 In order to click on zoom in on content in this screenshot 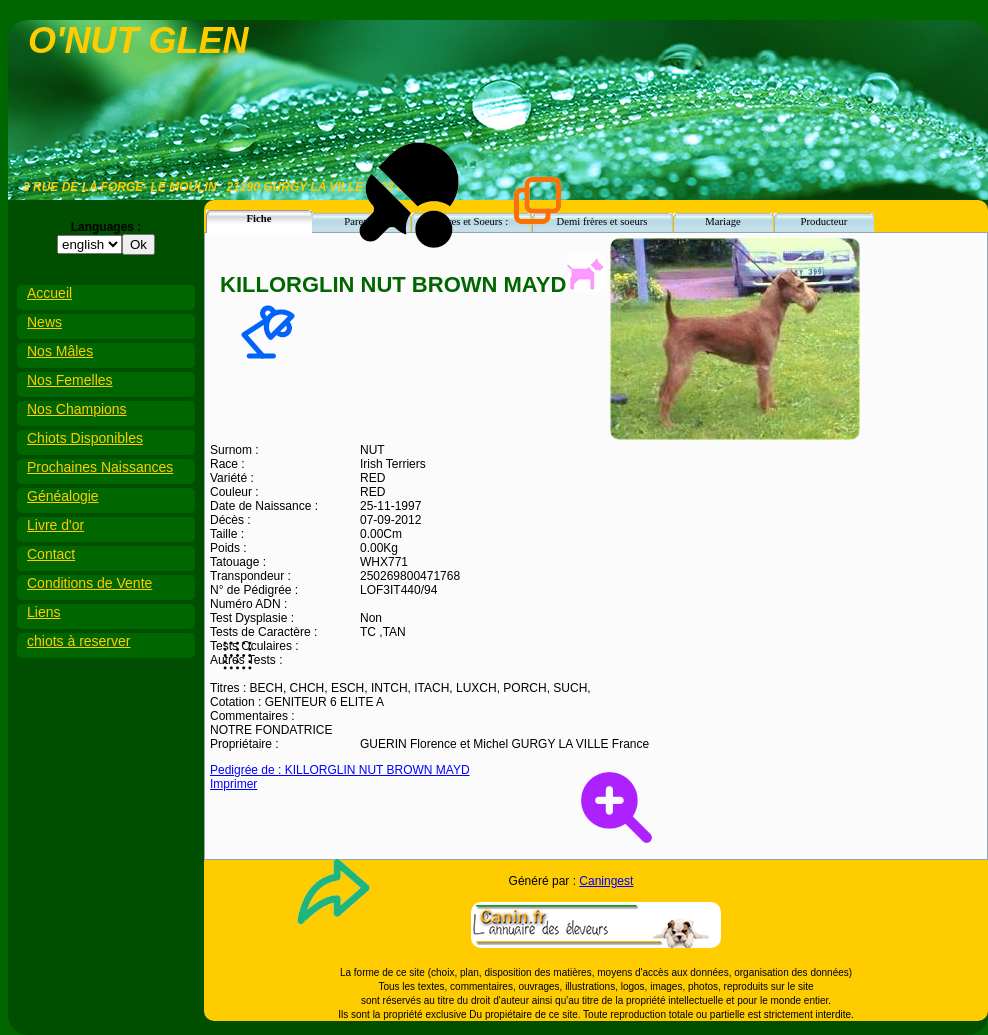, I will do `click(616, 807)`.